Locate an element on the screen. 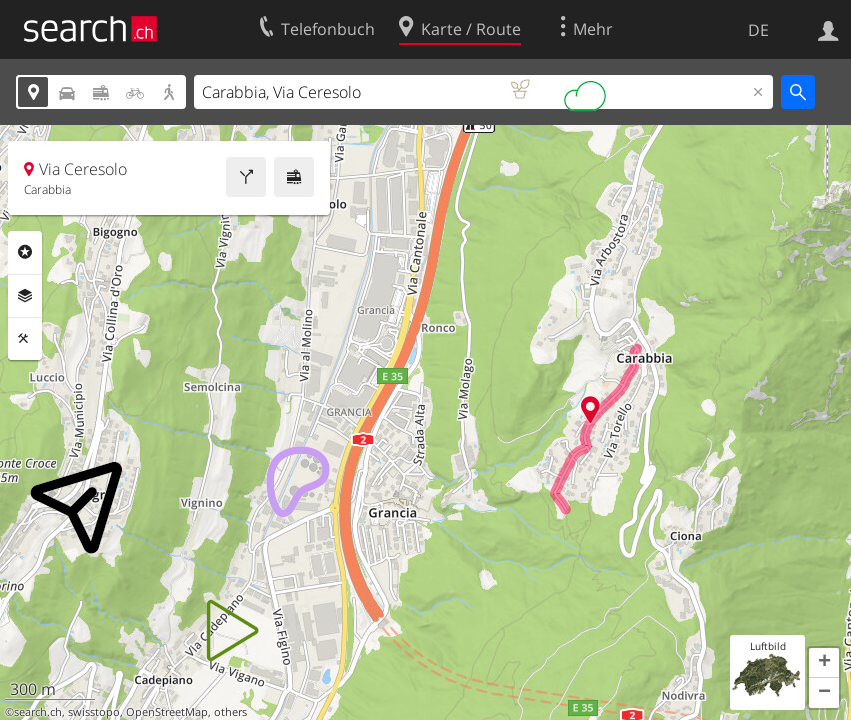 This screenshot has height=720, width=851. view or manage your garden plants is located at coordinates (520, 89).